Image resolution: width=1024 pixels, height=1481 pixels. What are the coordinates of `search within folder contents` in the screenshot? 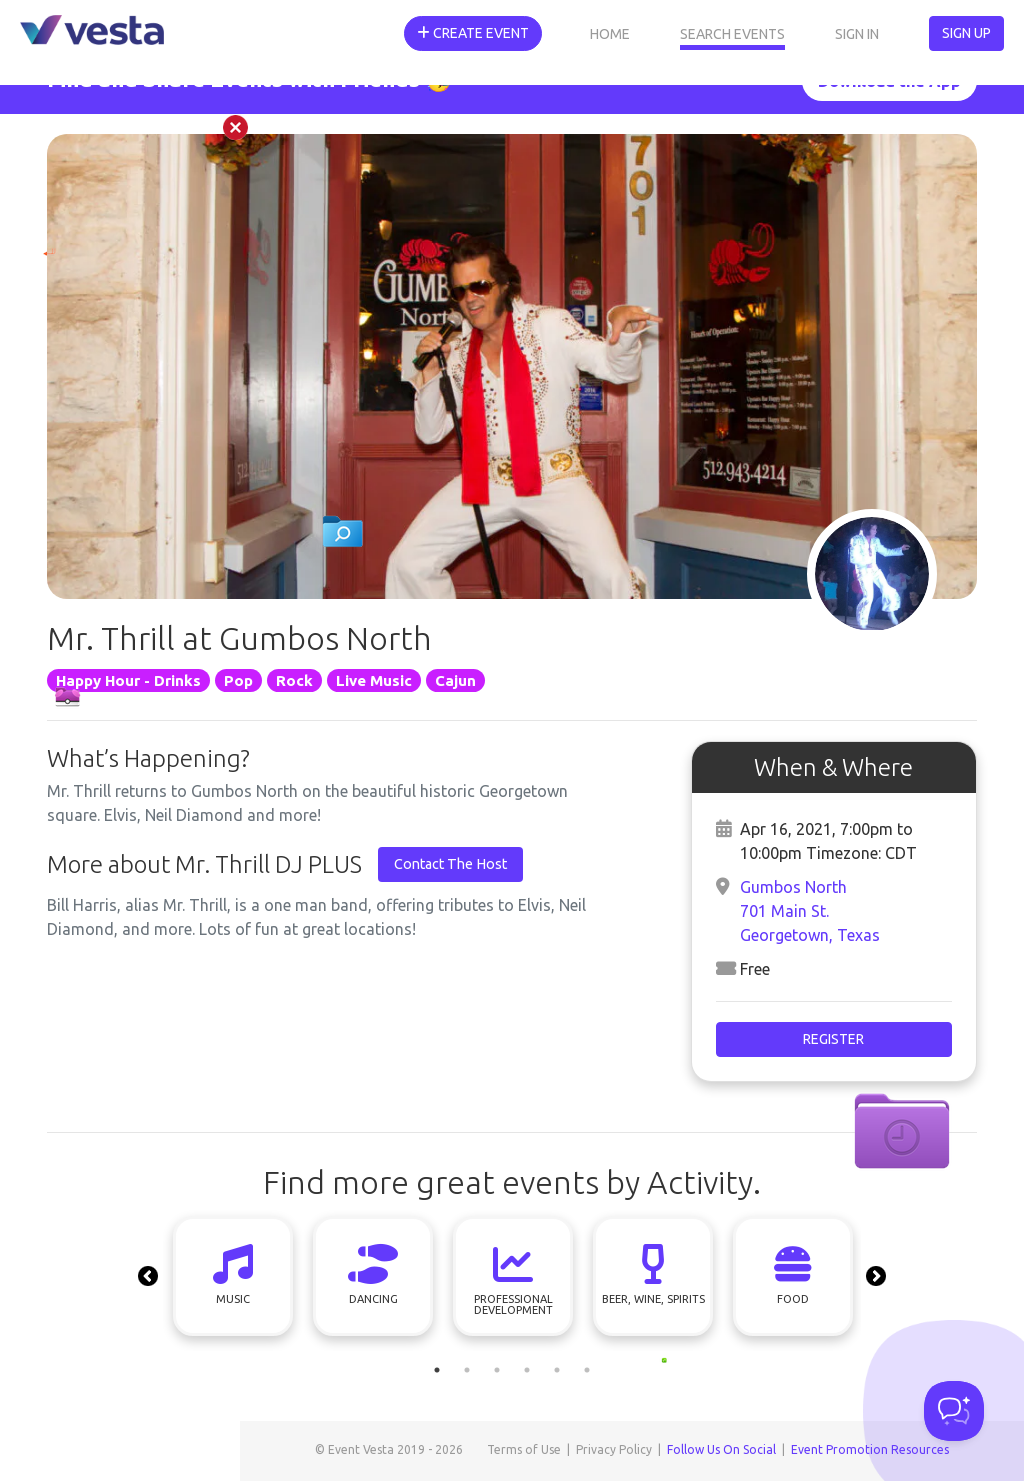 It's located at (342, 532).